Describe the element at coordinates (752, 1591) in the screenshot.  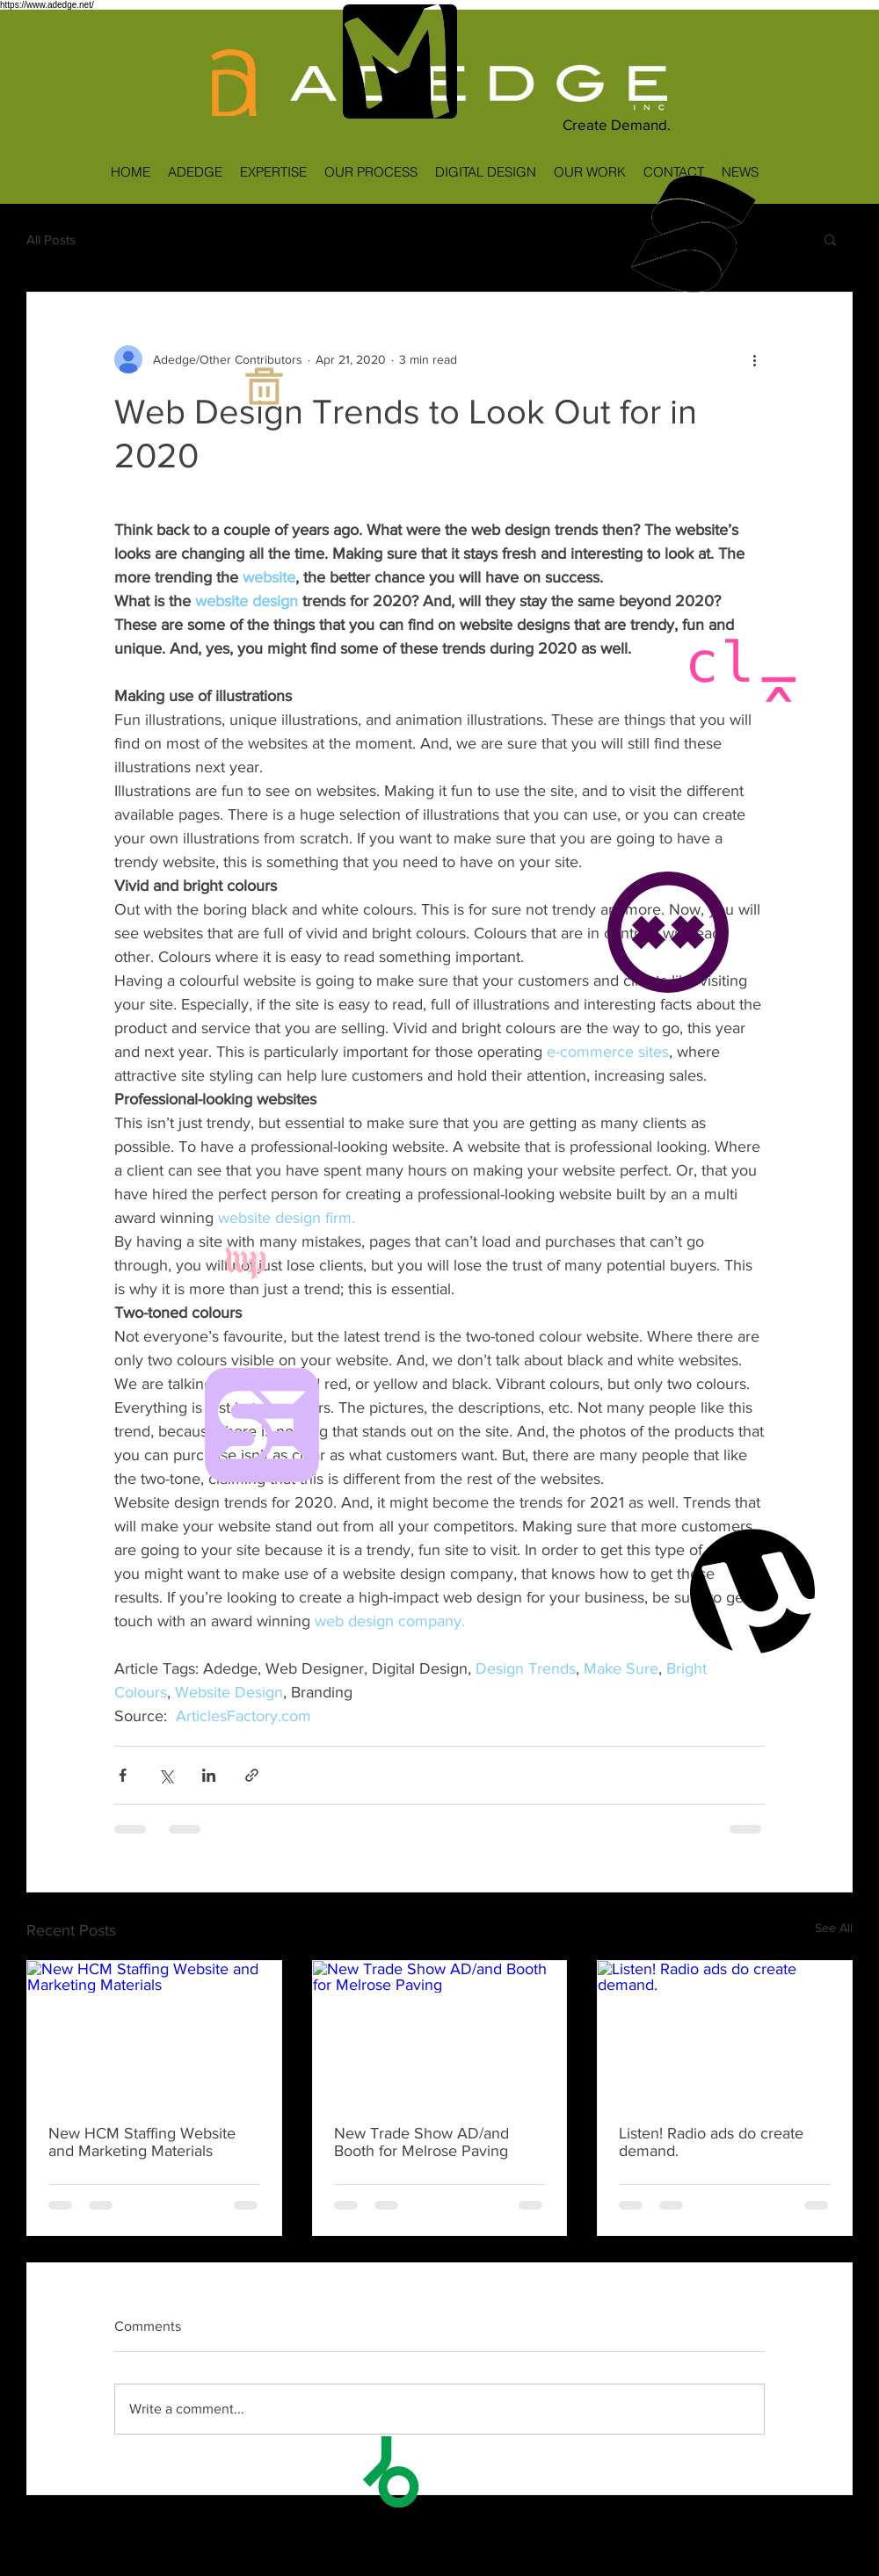
I see `open µTorrent application` at that location.